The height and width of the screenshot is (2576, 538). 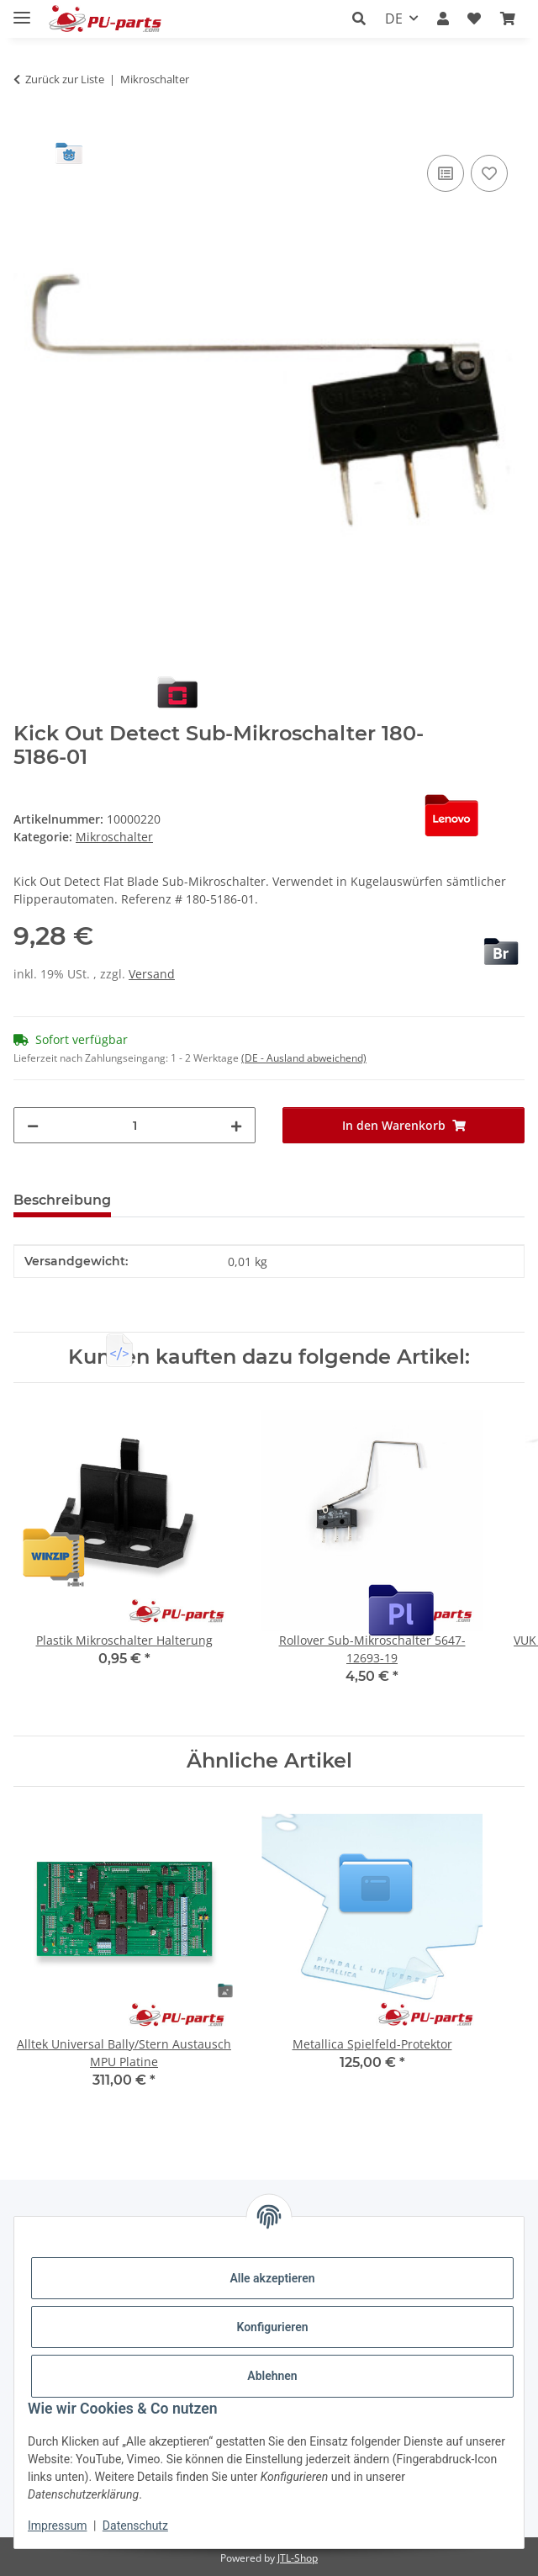 What do you see at coordinates (401, 1612) in the screenshot?
I see `open folder containing adobe prelude project files` at bounding box center [401, 1612].